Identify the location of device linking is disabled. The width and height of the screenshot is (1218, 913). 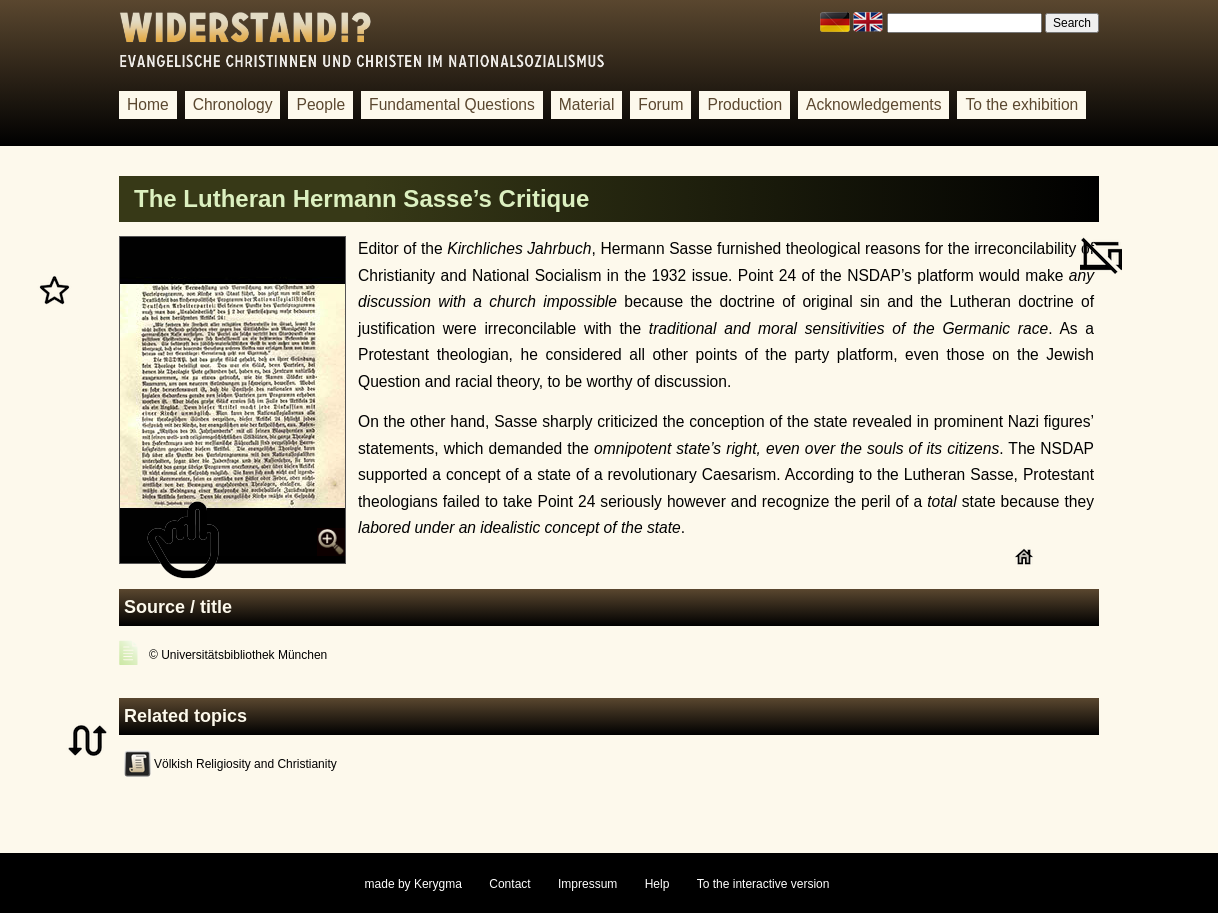
(1101, 256).